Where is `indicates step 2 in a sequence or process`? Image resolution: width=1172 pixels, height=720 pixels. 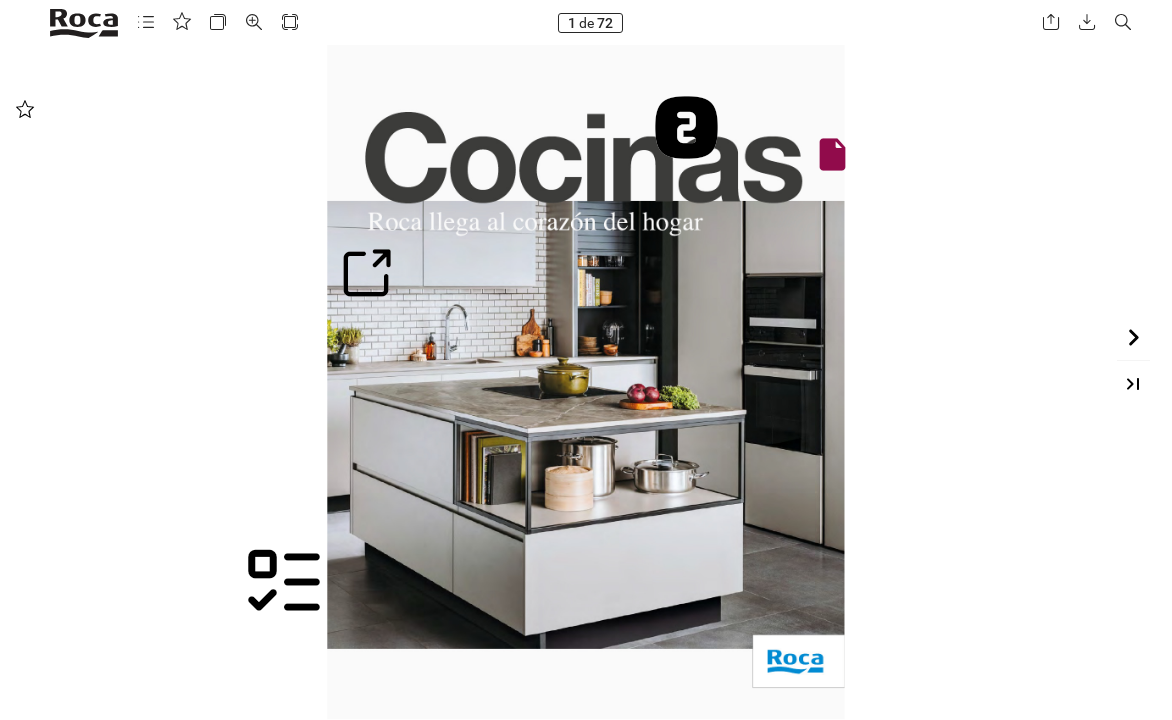 indicates step 2 in a sequence or process is located at coordinates (686, 127).